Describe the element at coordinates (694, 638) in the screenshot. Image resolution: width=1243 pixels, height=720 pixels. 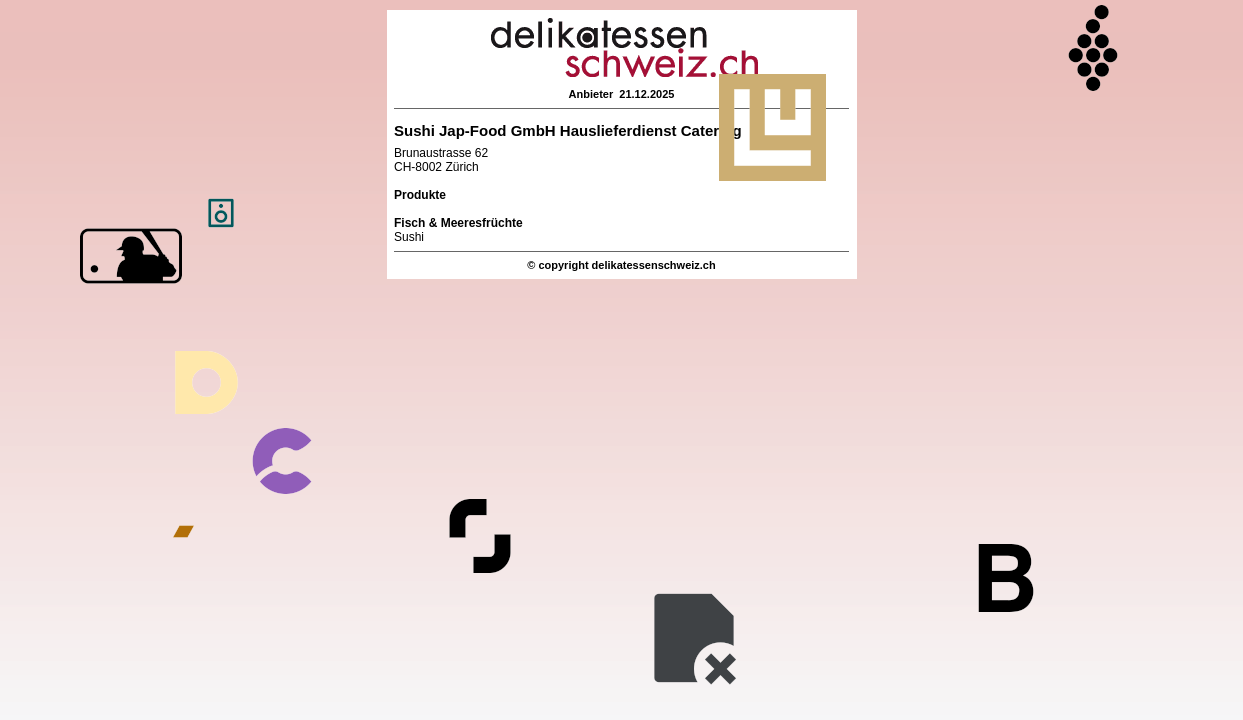
I see `close or dismiss the current file` at that location.